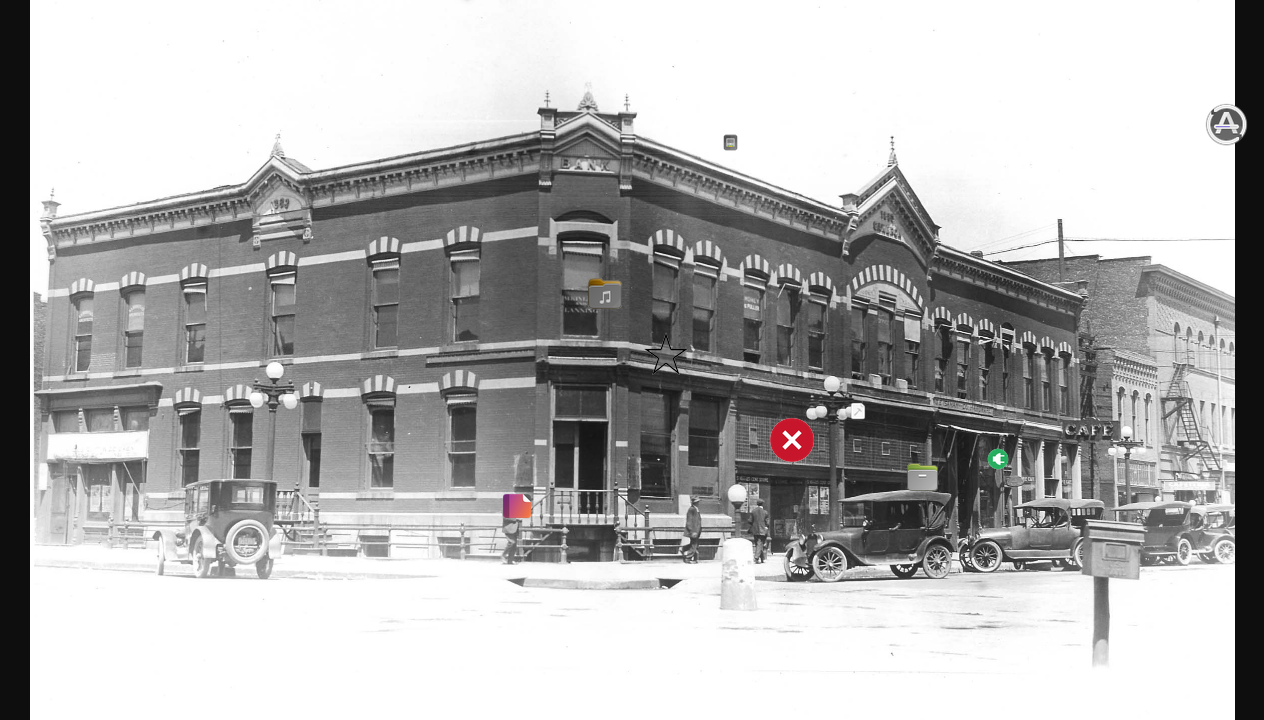 The image size is (1264, 720). What do you see at coordinates (517, 505) in the screenshot?
I see `change desktop wallpaper settings` at bounding box center [517, 505].